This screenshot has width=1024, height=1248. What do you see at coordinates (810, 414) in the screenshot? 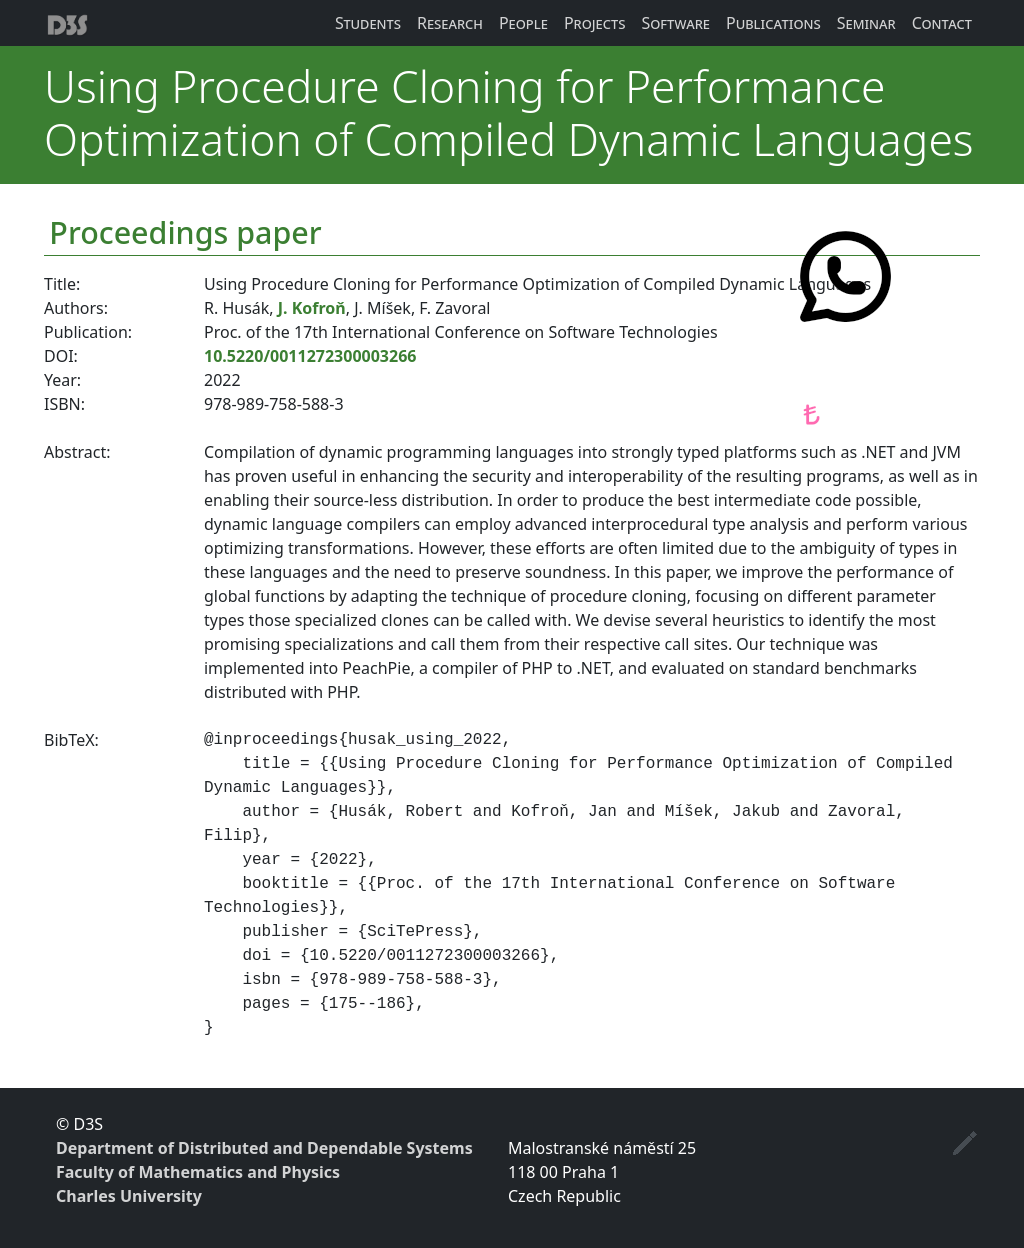
I see `indicates price or payment in turkish lira` at bounding box center [810, 414].